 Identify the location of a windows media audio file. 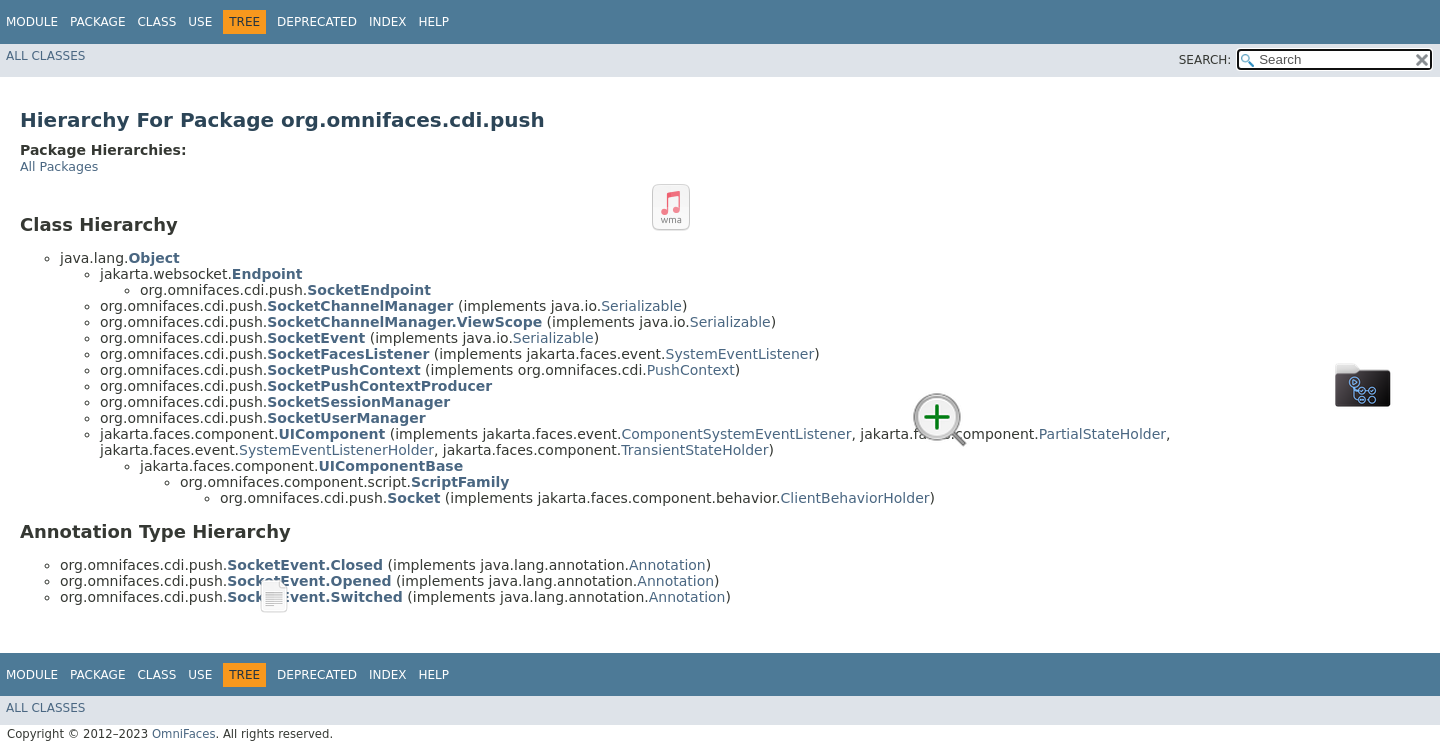
(671, 207).